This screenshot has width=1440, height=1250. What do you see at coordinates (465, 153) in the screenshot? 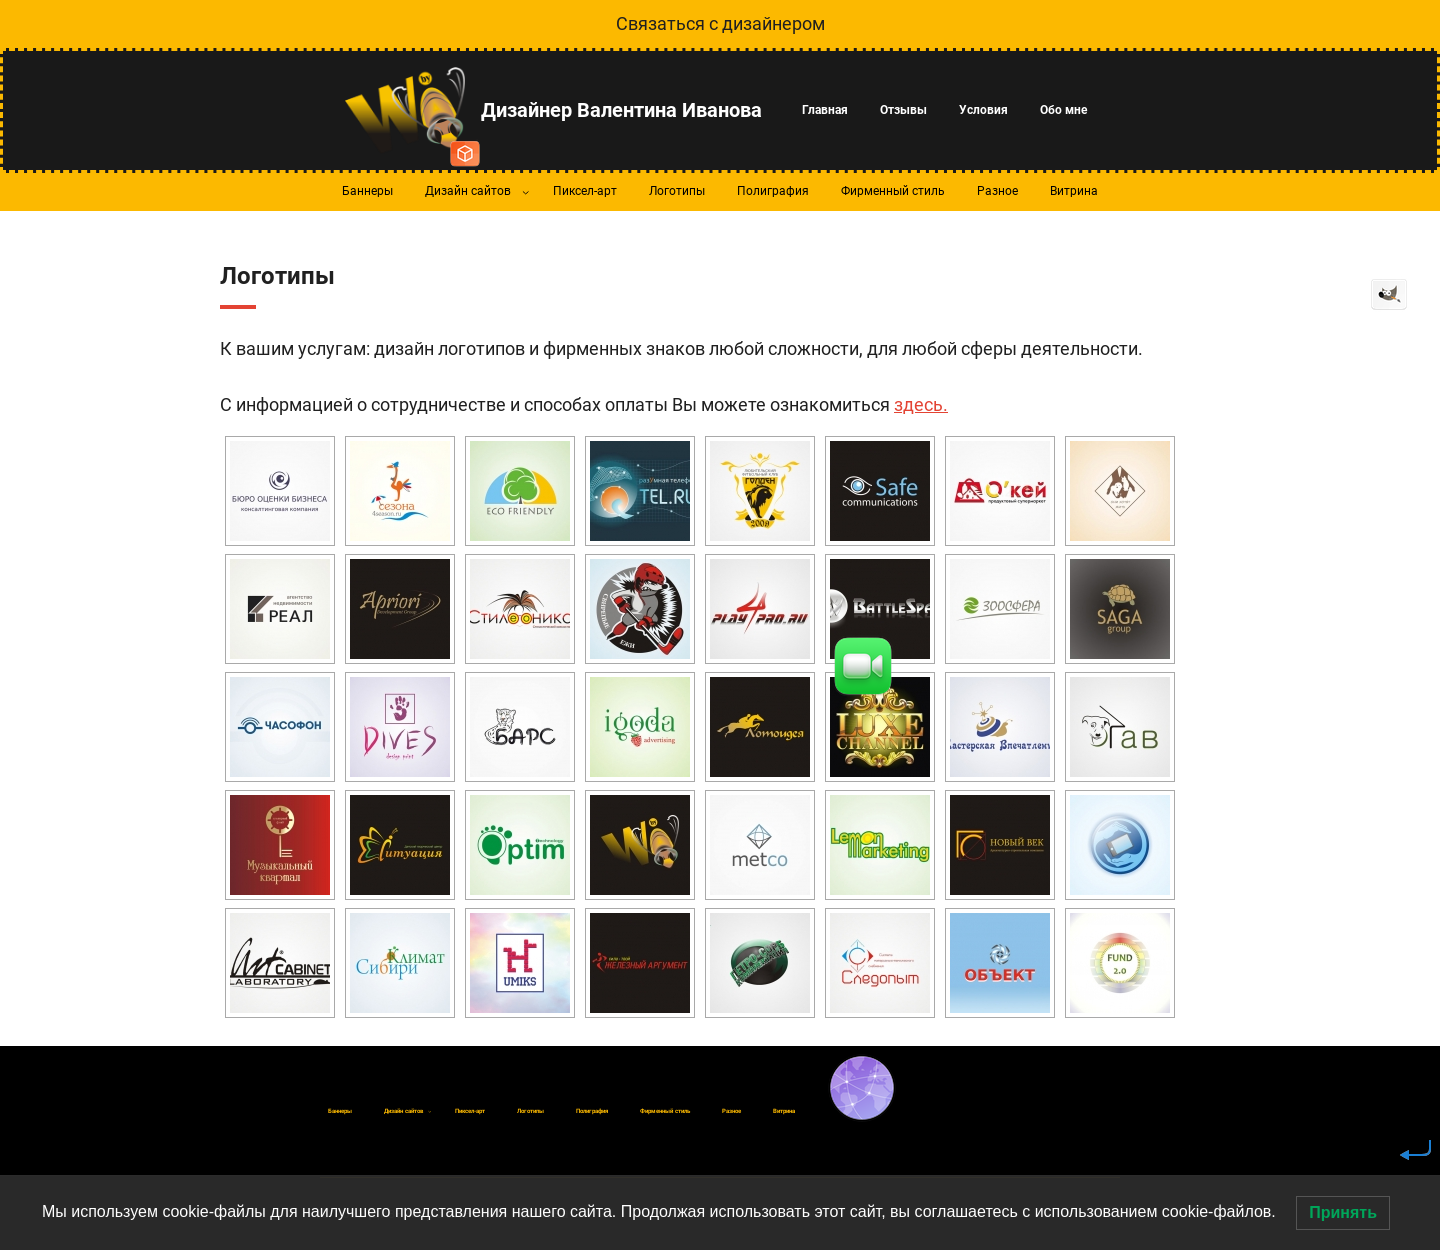
I see `open a 3ds format 3d model file` at bounding box center [465, 153].